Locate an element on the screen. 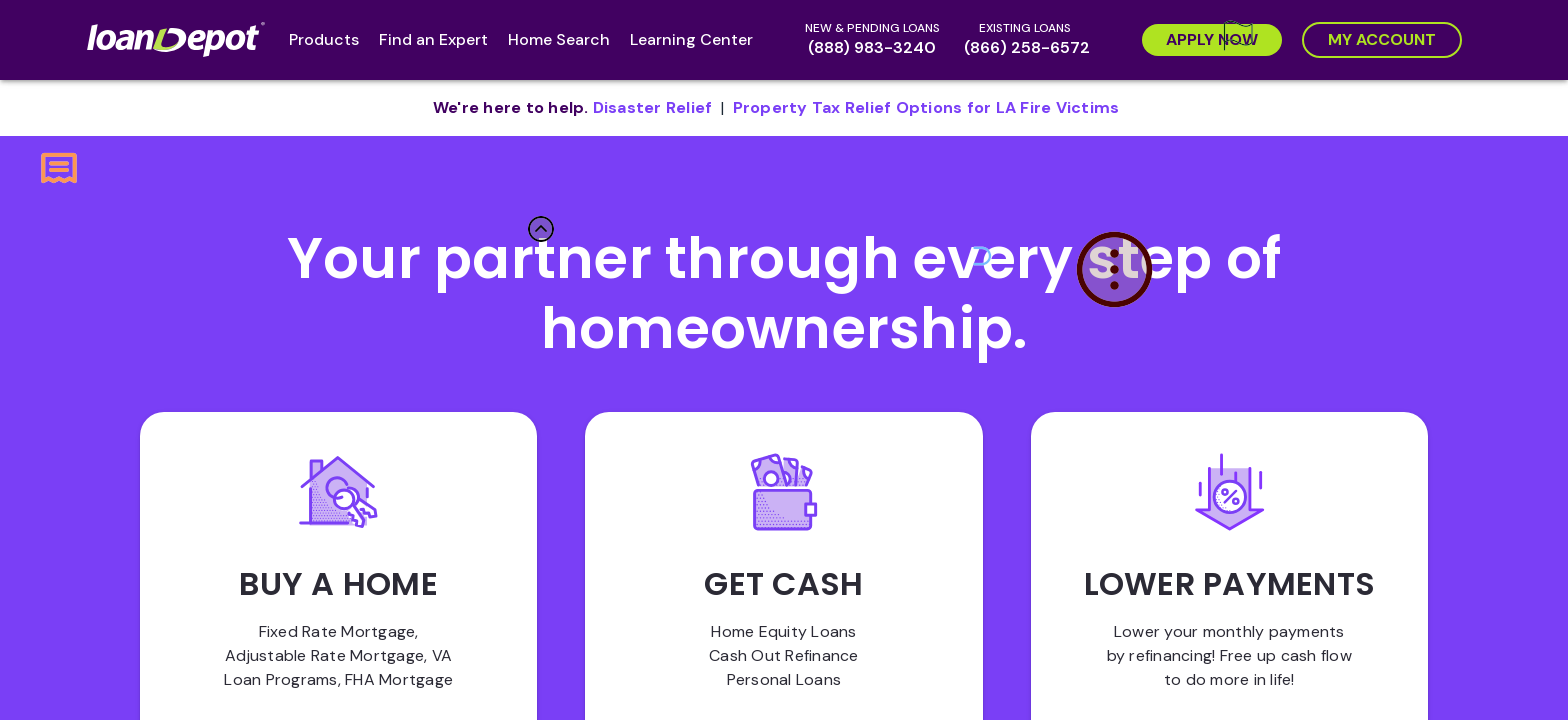  flag or bookmark this item is located at coordinates (1237, 35).